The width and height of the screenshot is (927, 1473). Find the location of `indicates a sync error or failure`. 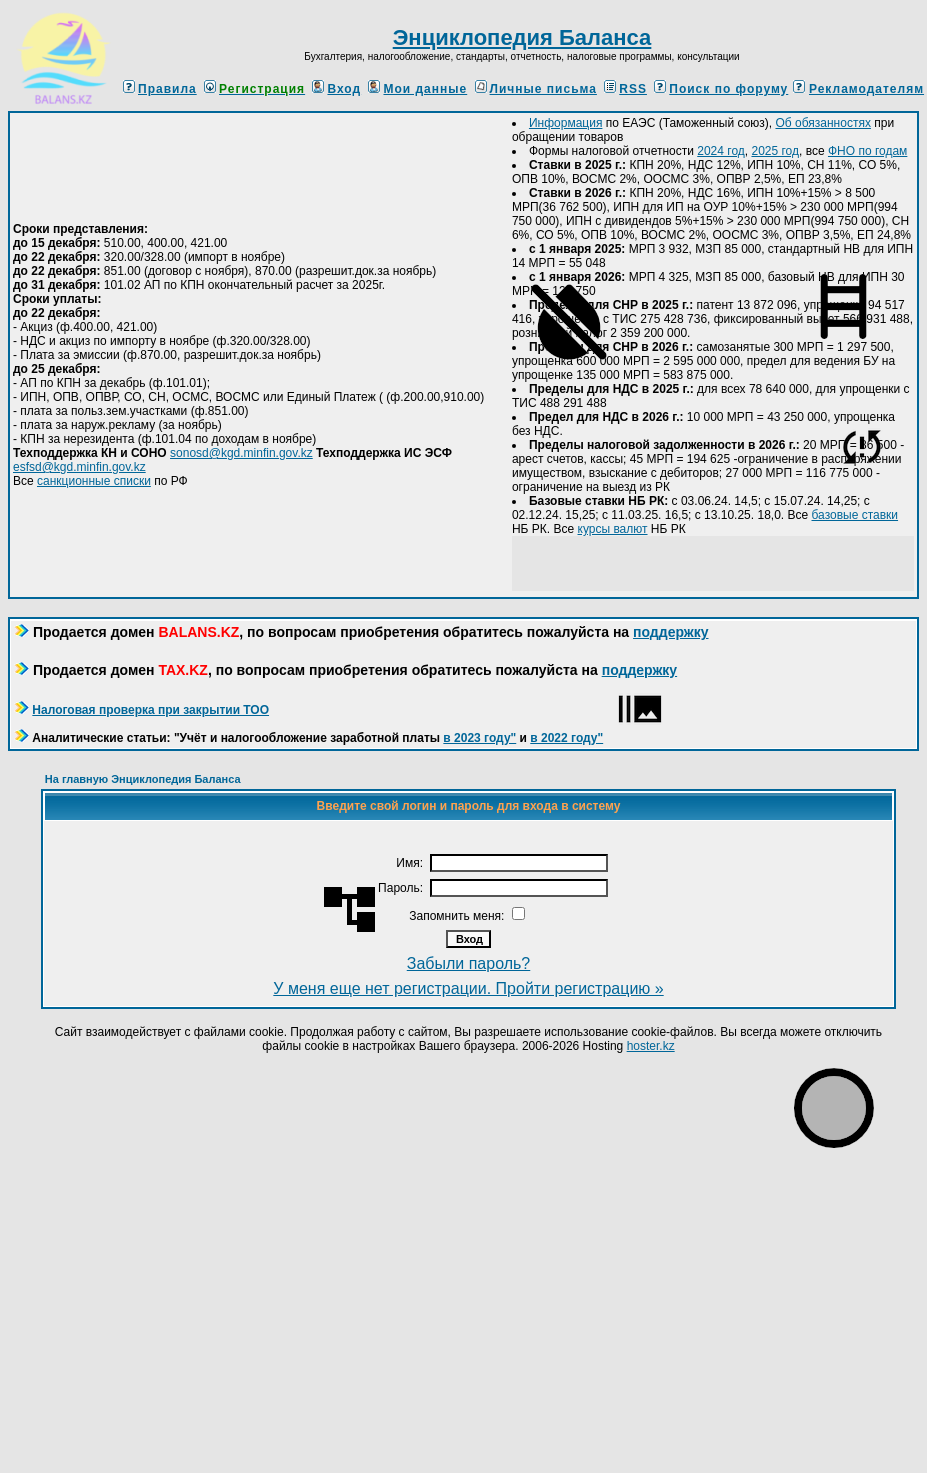

indicates a sync error or failure is located at coordinates (862, 447).